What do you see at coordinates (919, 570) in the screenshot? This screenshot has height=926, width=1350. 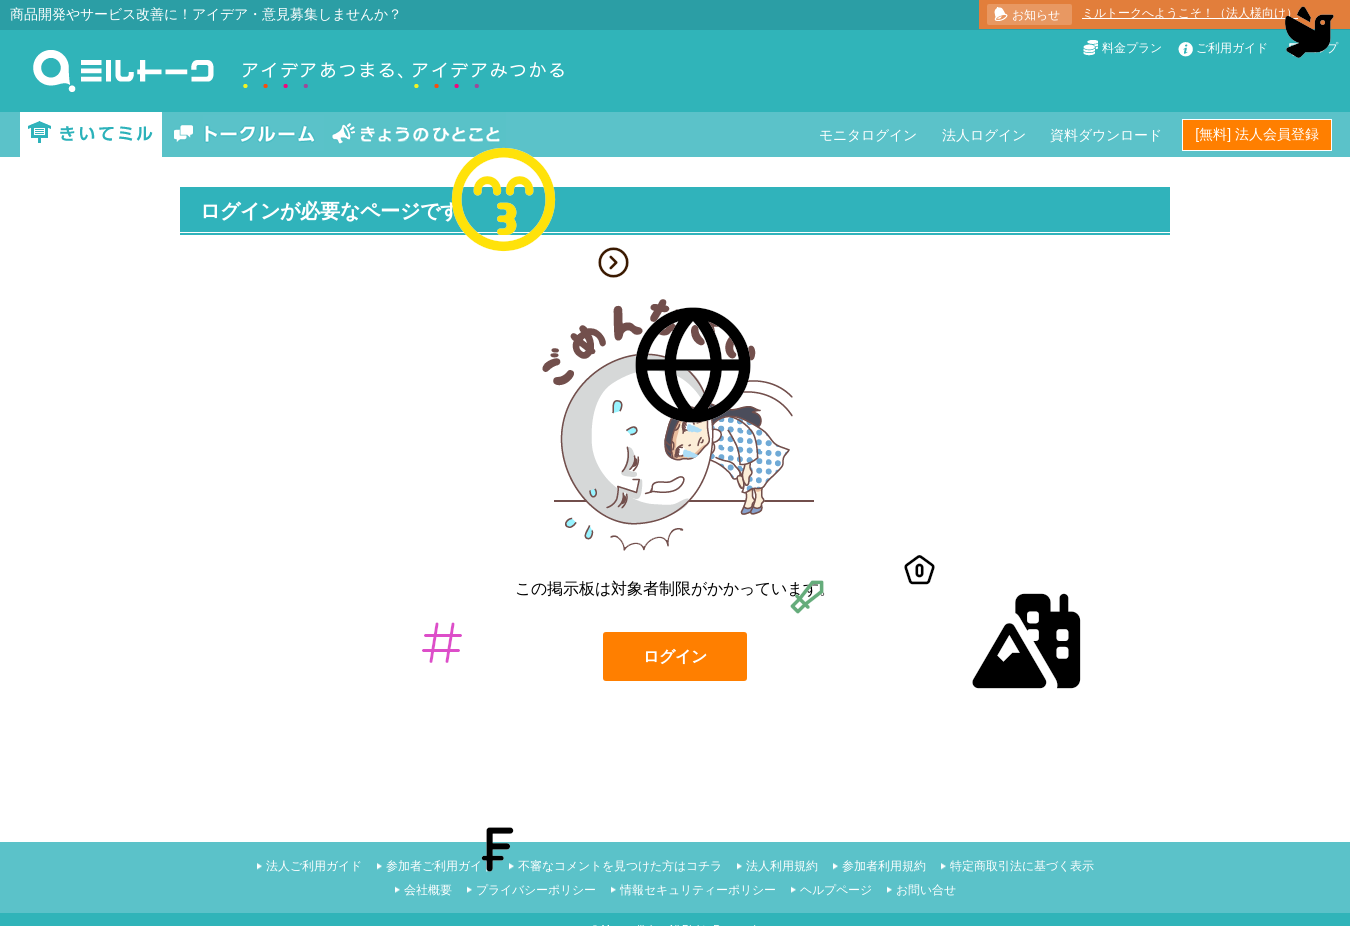 I see `indicates item zero or starting position in a sequence` at bounding box center [919, 570].